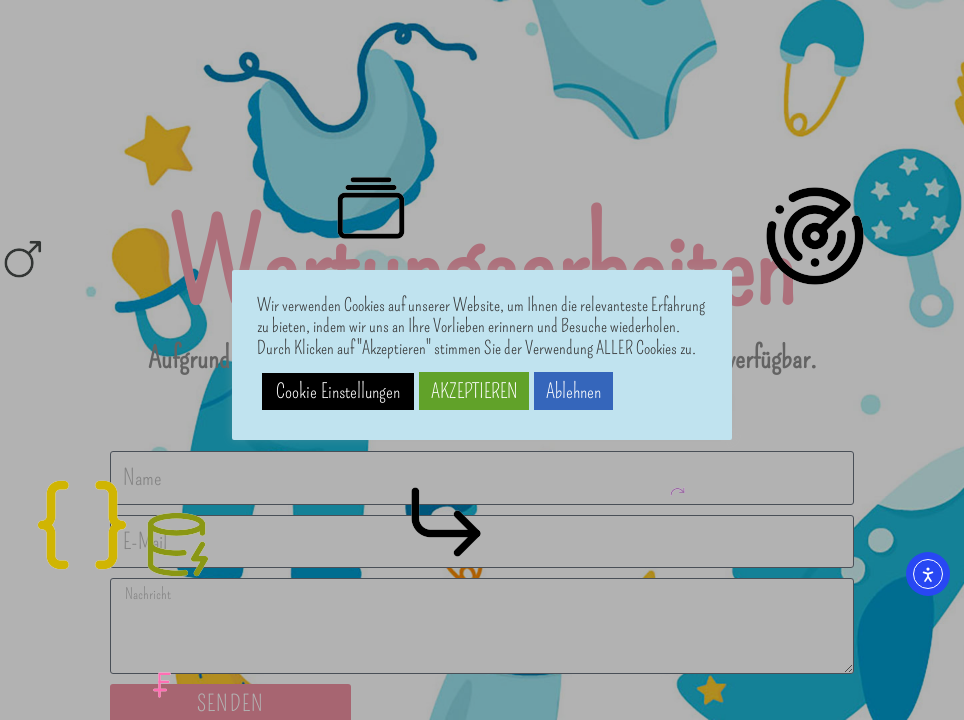 The image size is (964, 720). I want to click on indicates swiss franc currency, so click(162, 685).